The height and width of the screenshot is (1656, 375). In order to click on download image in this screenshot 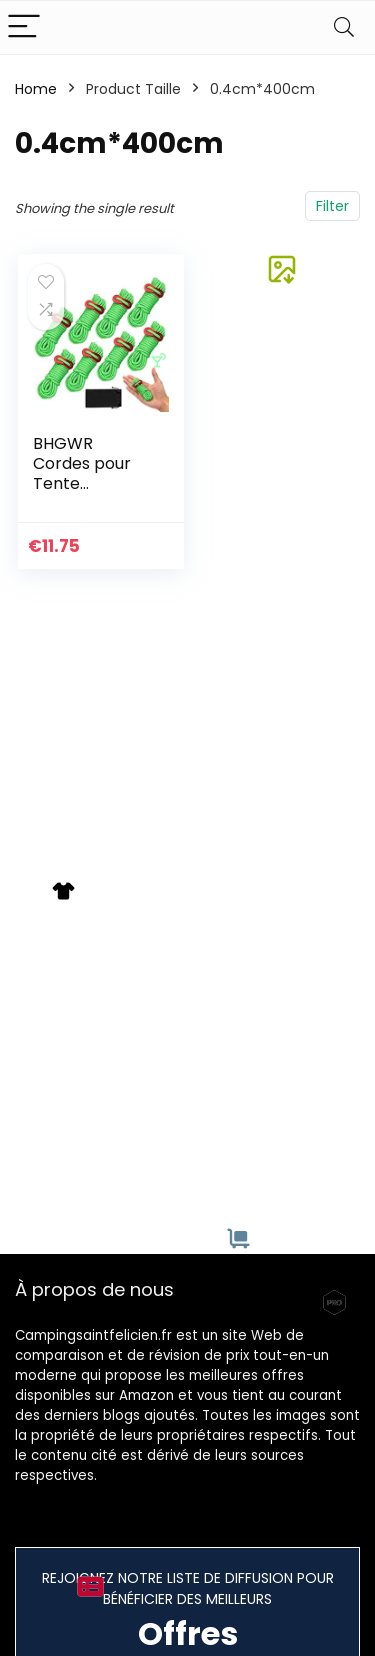, I will do `click(282, 269)`.